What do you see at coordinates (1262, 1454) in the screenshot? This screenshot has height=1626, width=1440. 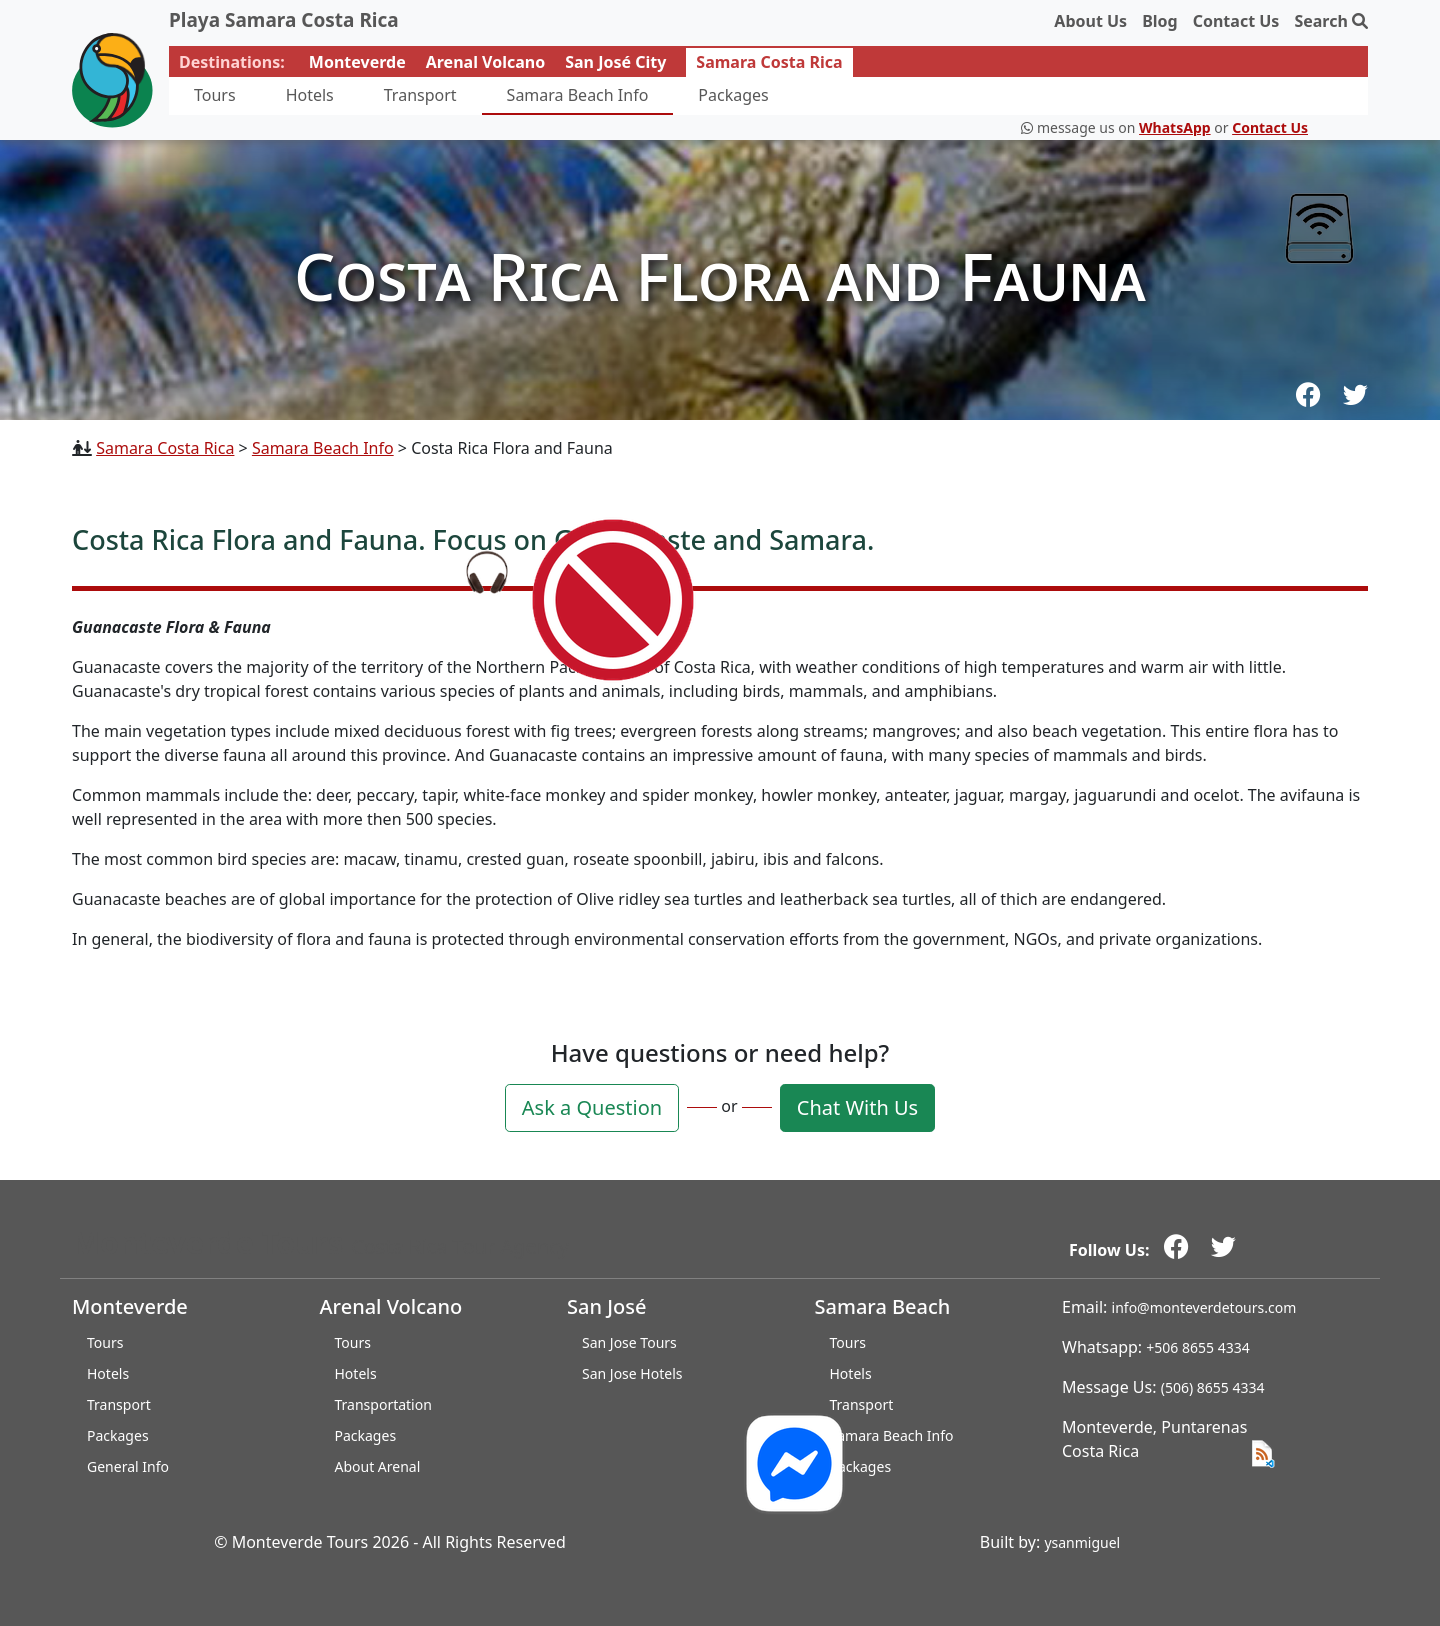 I see `open or edit an xml file in visual studio code` at bounding box center [1262, 1454].